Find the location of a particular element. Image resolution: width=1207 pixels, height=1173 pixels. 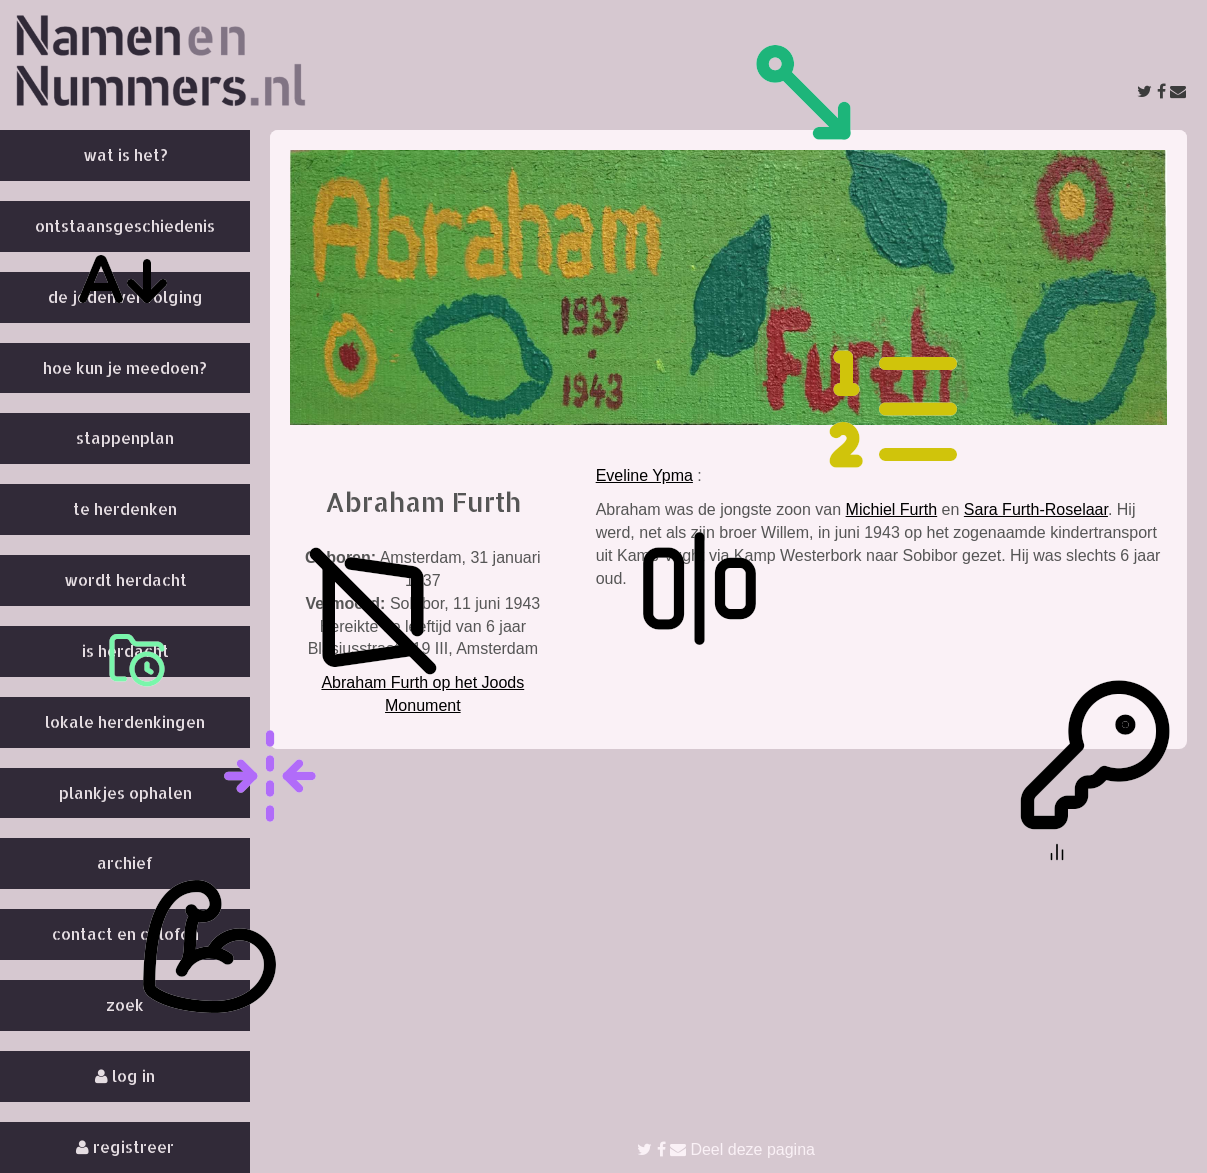

create a numbered list is located at coordinates (892, 409).